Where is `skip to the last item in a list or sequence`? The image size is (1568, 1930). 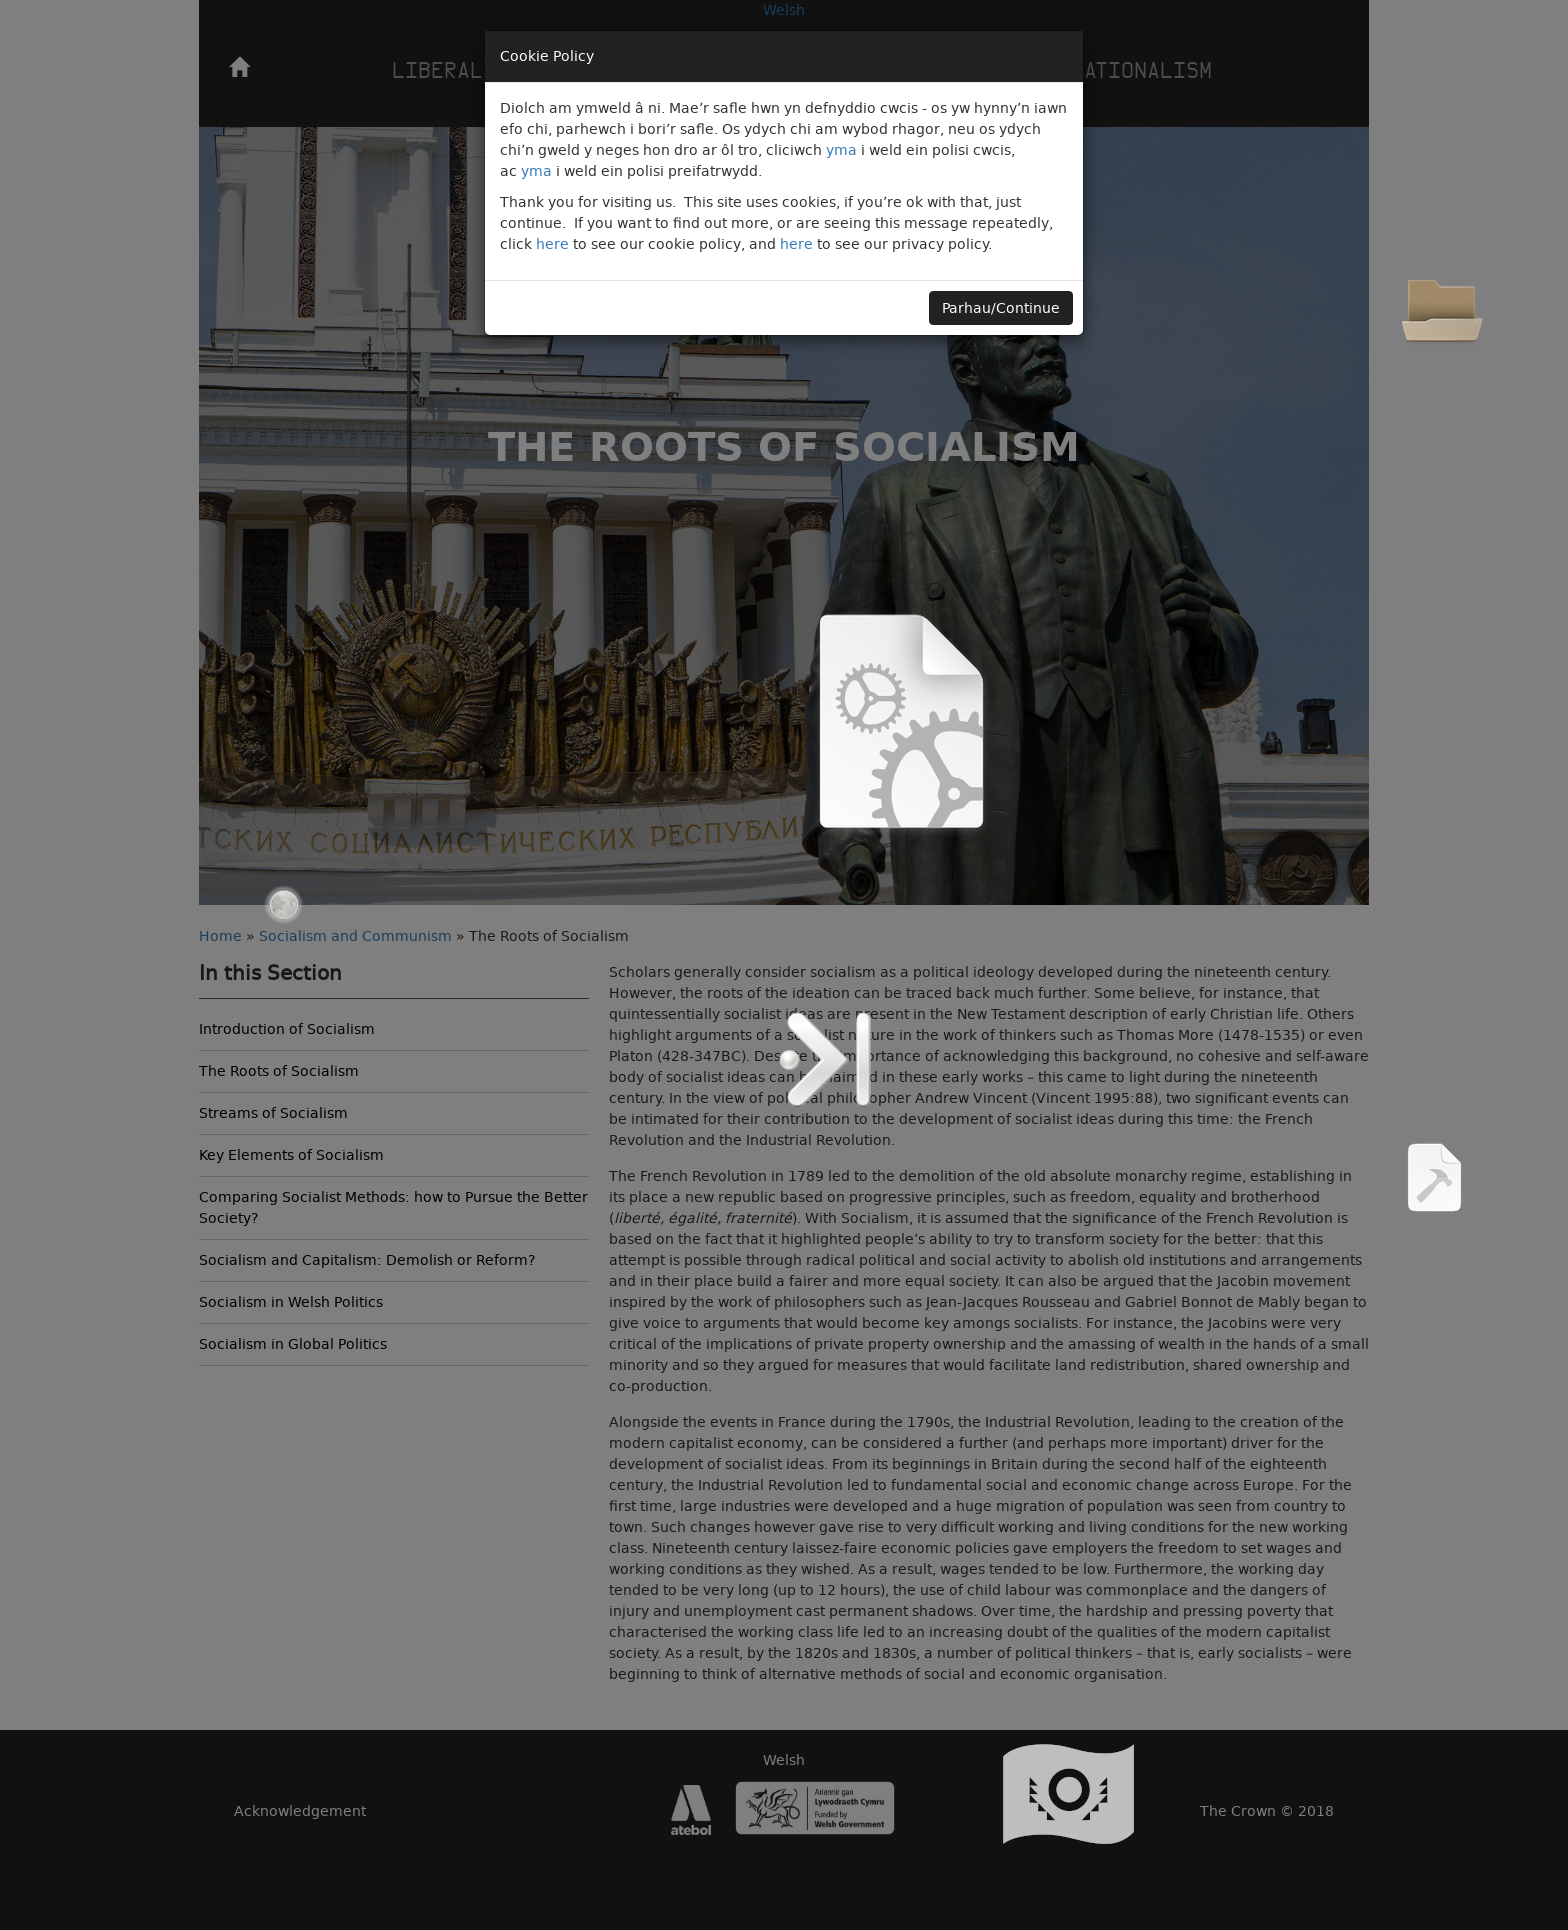 skip to the last item in a list or sequence is located at coordinates (827, 1060).